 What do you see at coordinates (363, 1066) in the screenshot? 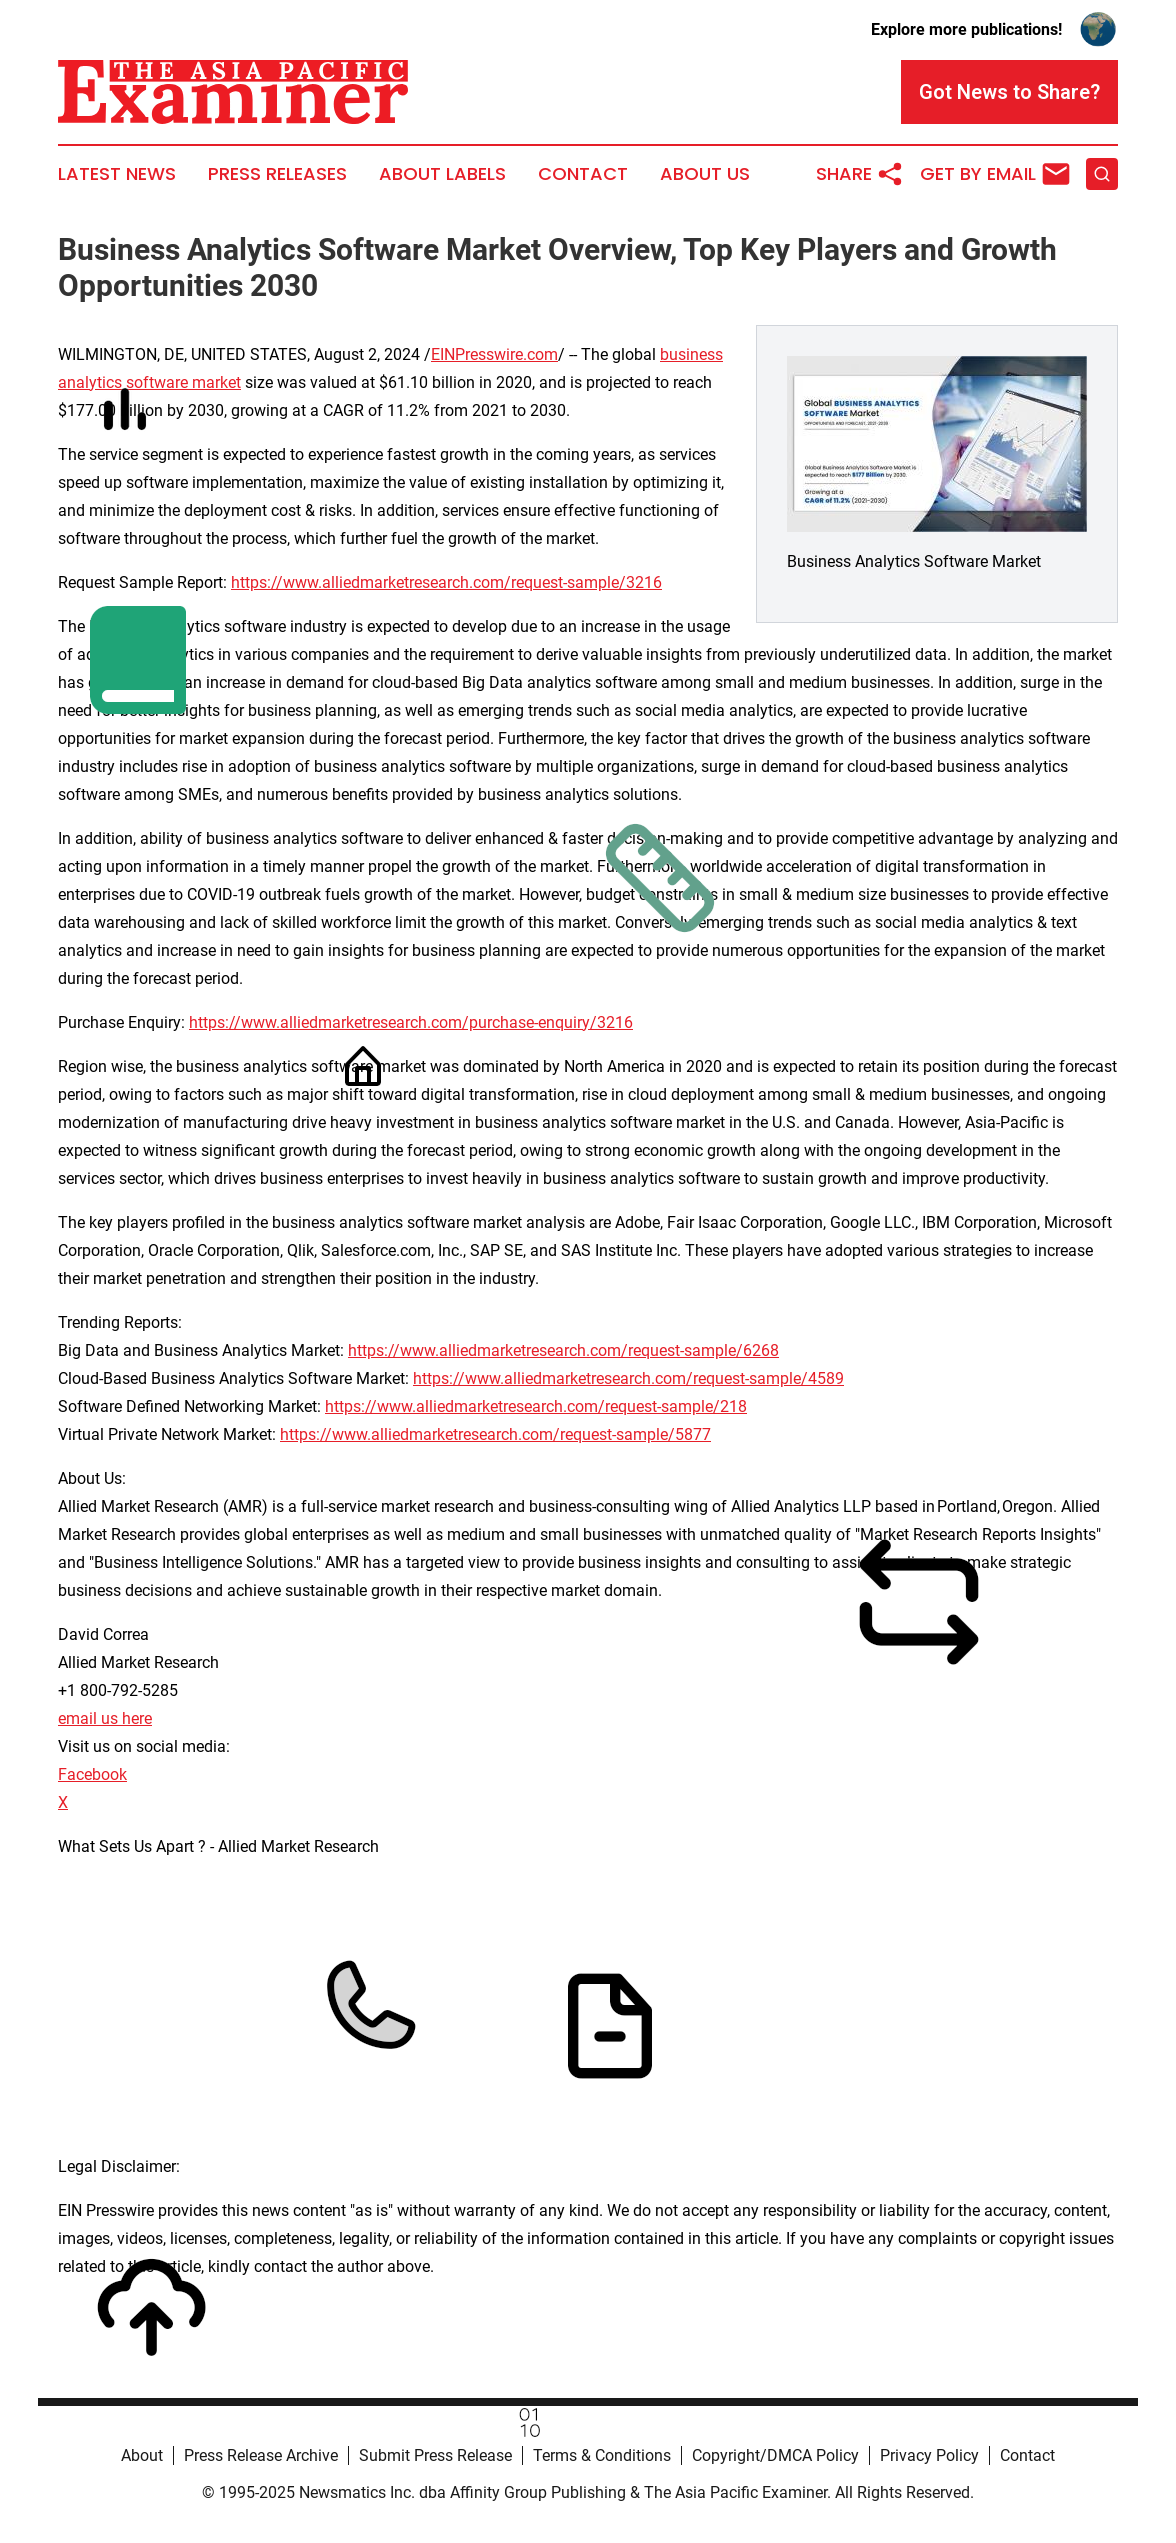
I see `navigate to home screen` at bounding box center [363, 1066].